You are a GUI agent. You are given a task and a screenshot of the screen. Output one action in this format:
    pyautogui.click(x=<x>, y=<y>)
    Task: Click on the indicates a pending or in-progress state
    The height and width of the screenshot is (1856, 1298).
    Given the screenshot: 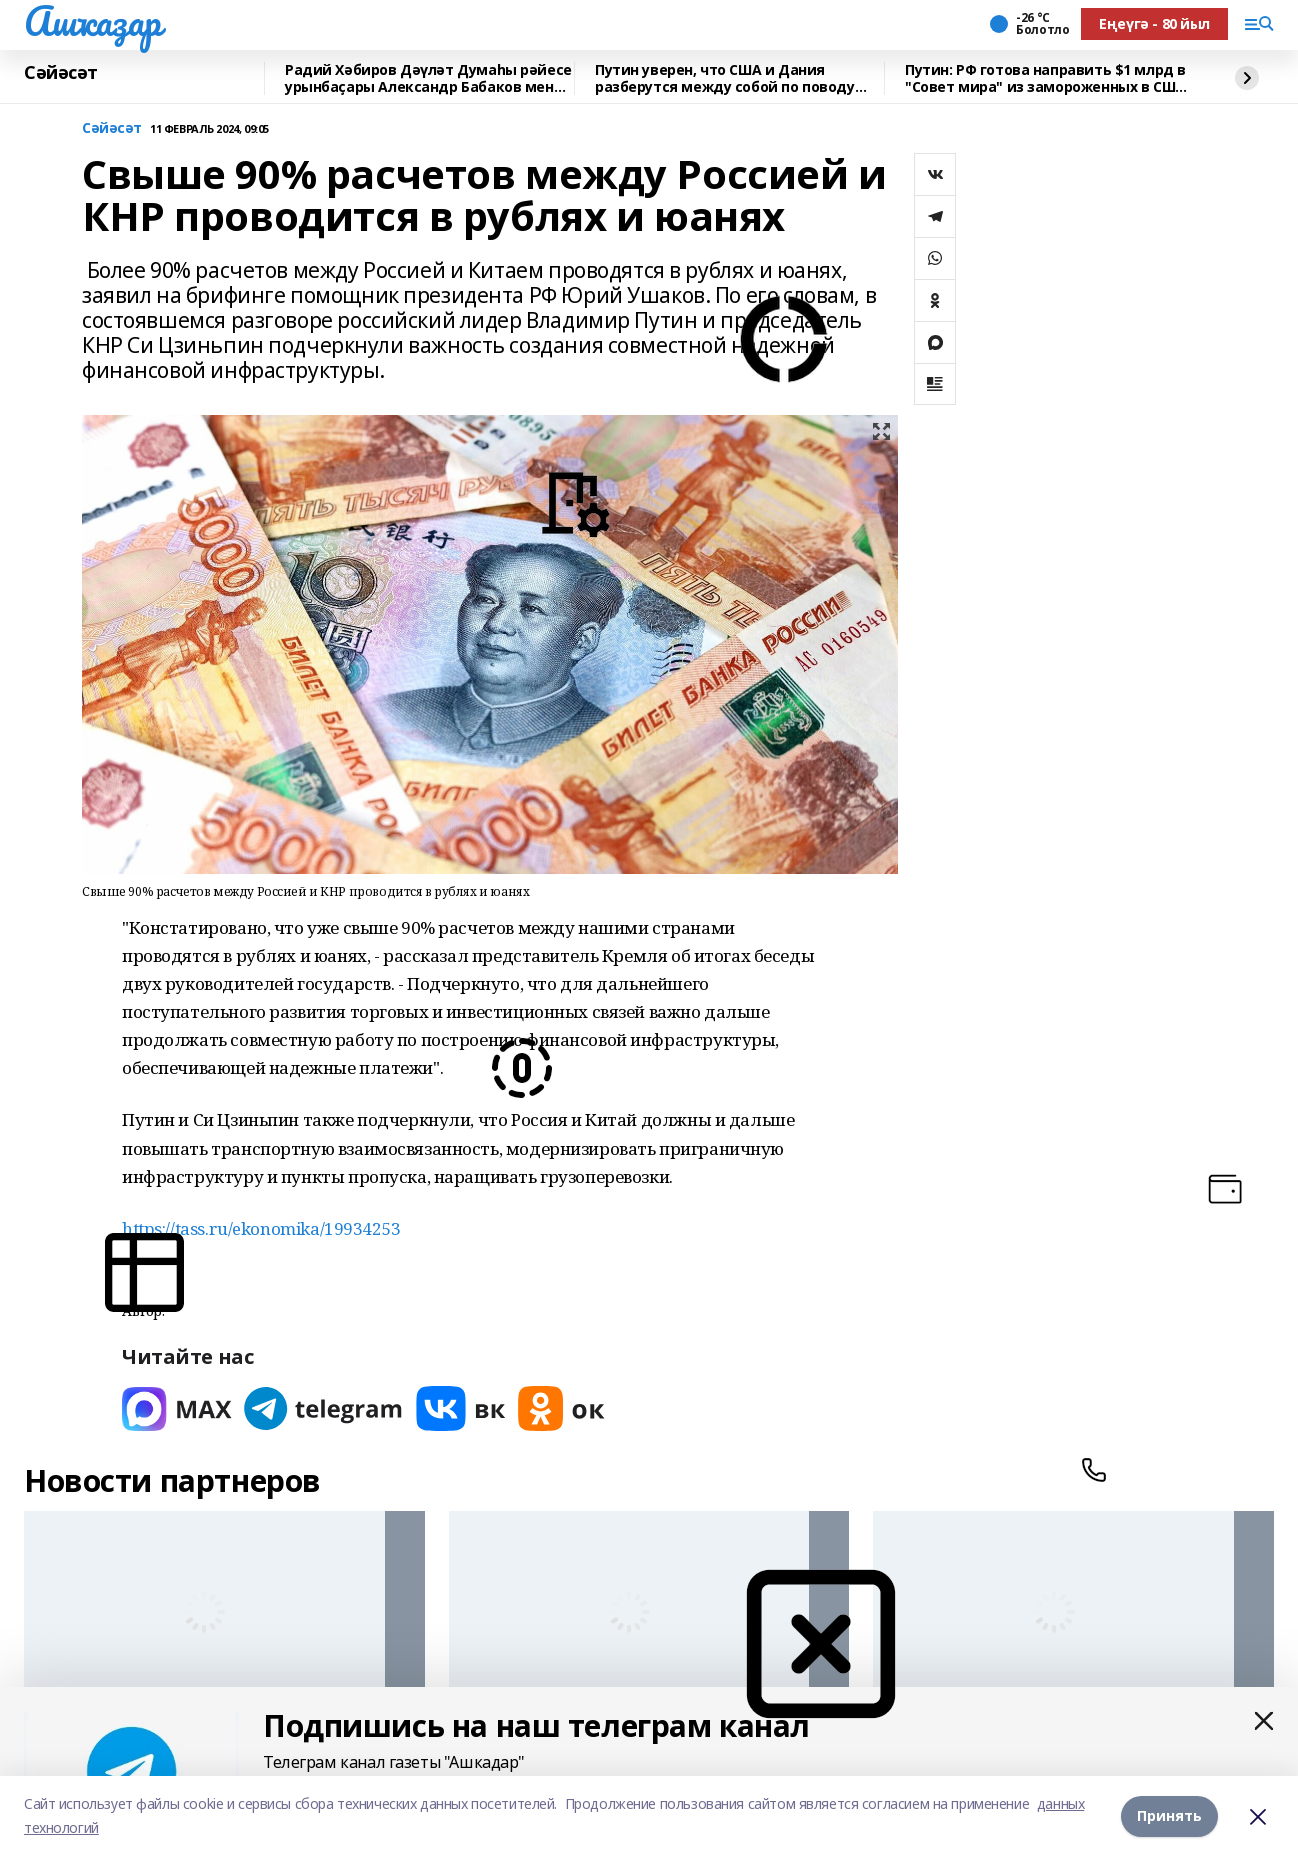 What is the action you would take?
    pyautogui.click(x=522, y=1068)
    